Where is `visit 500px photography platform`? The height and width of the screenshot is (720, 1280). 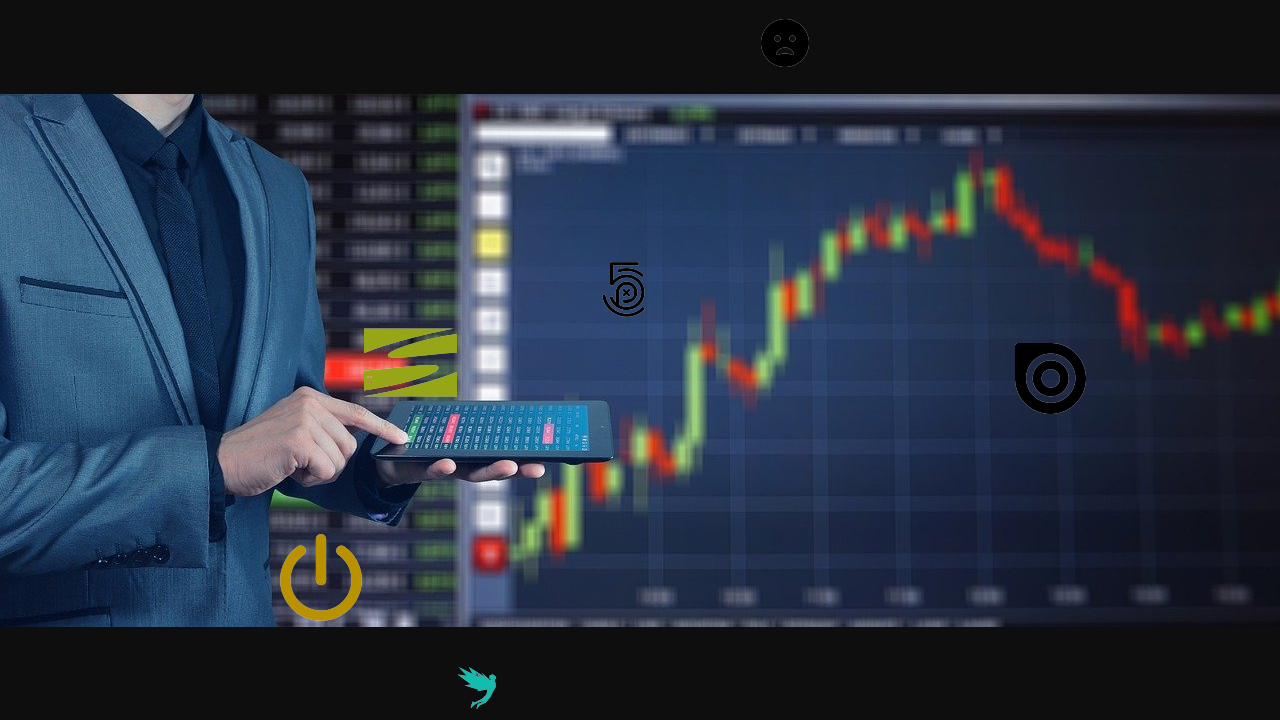 visit 500px photography platform is located at coordinates (623, 289).